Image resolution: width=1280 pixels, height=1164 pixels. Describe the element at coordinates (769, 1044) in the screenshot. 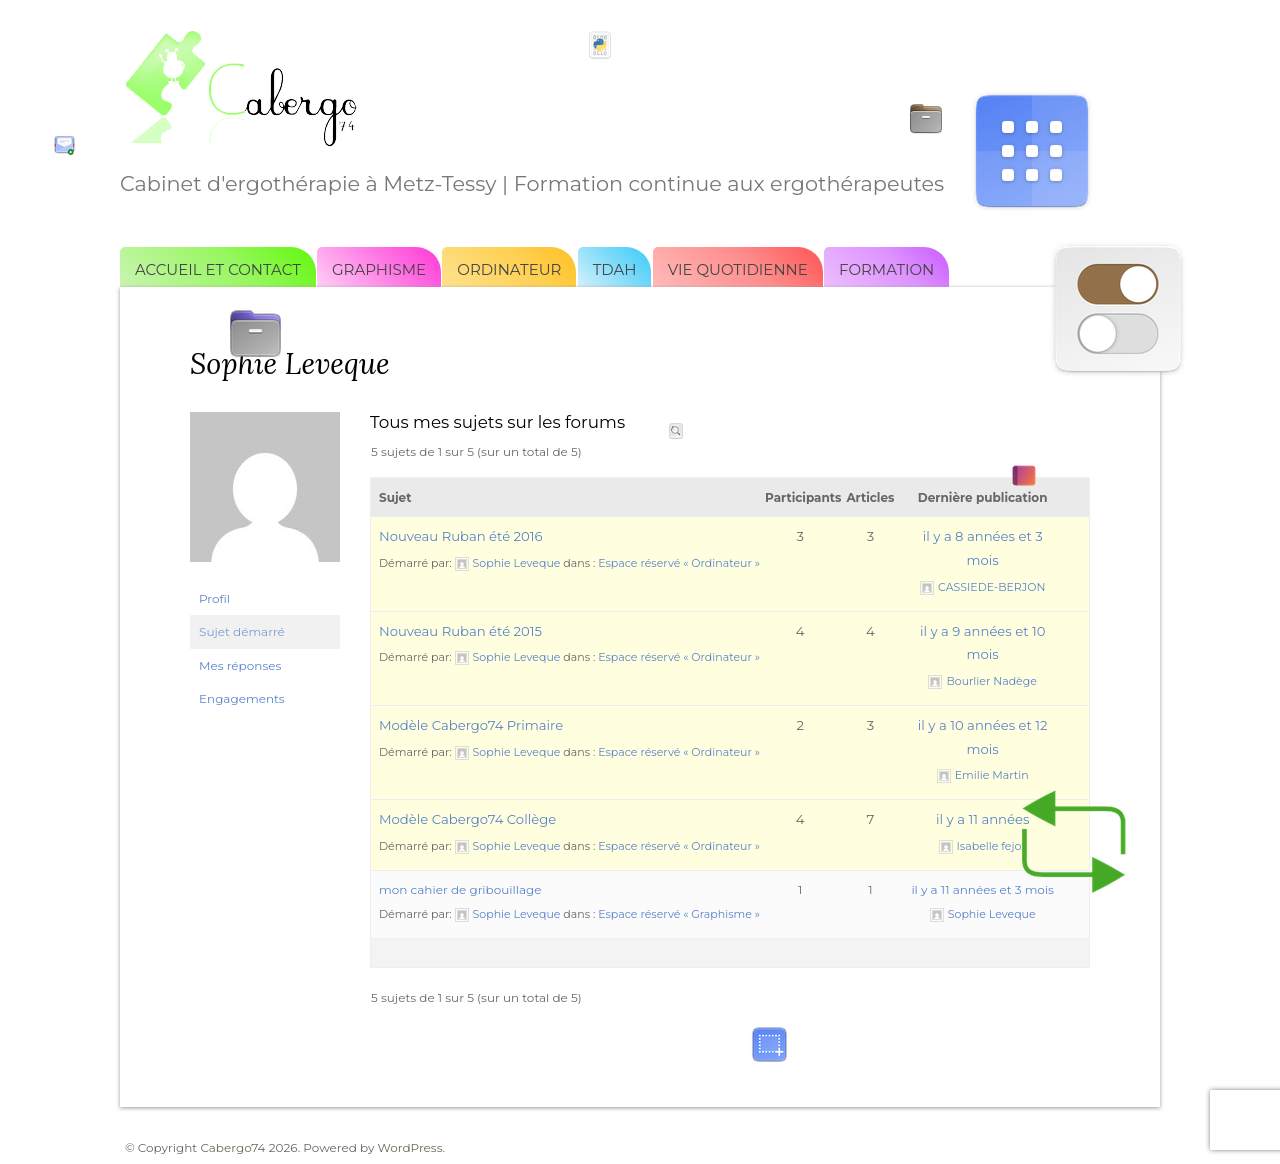

I see `take a screenshot` at that location.